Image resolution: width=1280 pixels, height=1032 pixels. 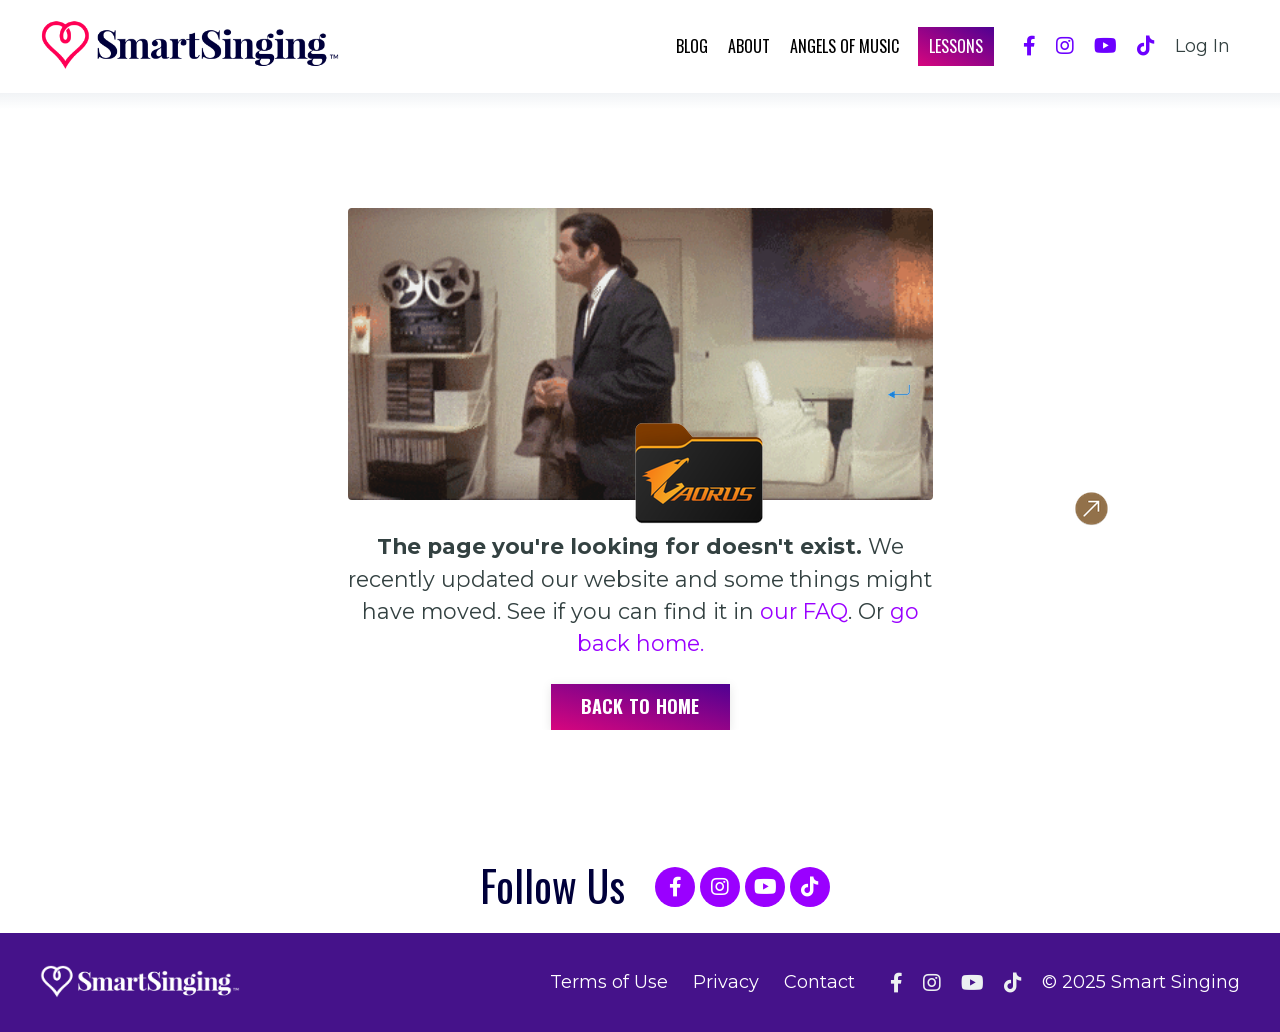 I want to click on open aorus gaming software folder, so click(x=698, y=476).